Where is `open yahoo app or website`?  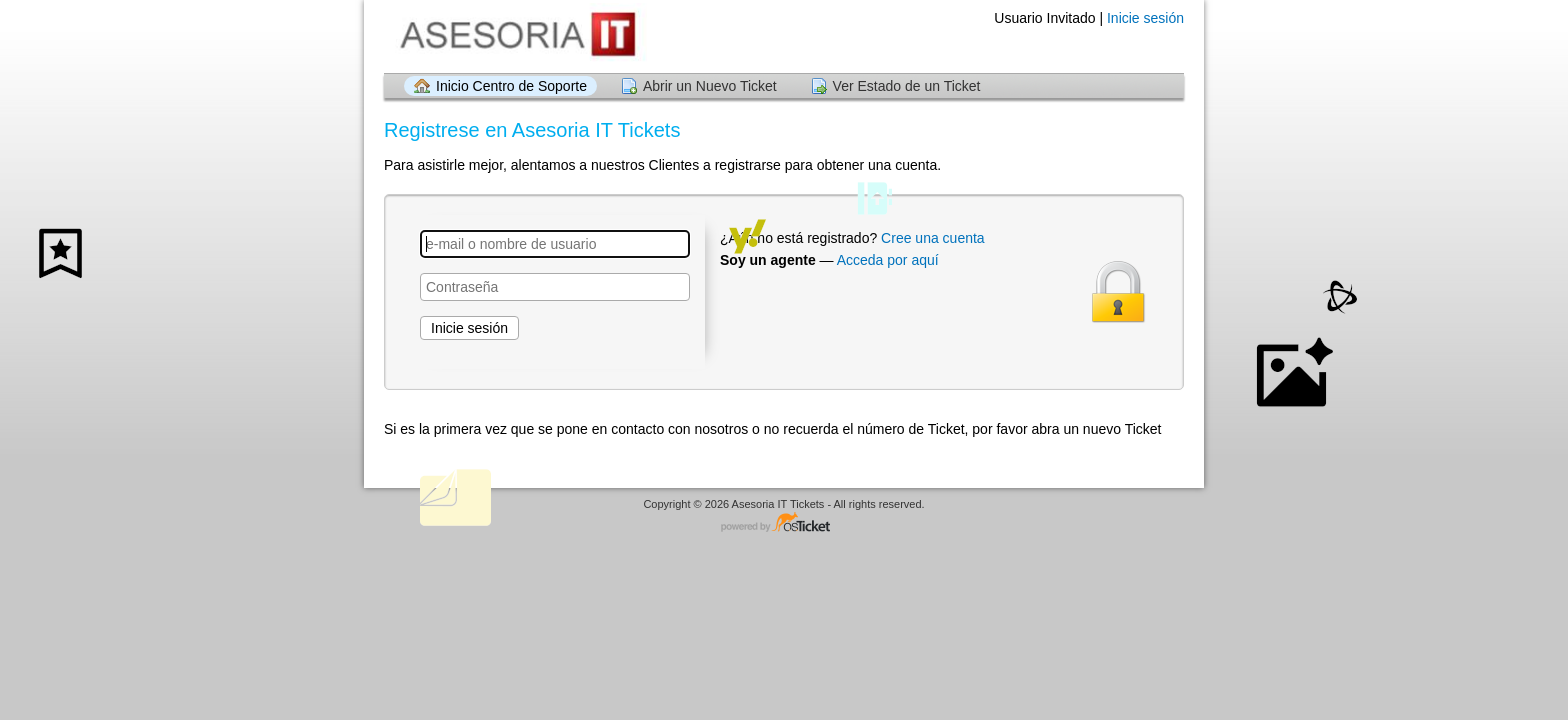
open yahoo app or website is located at coordinates (747, 236).